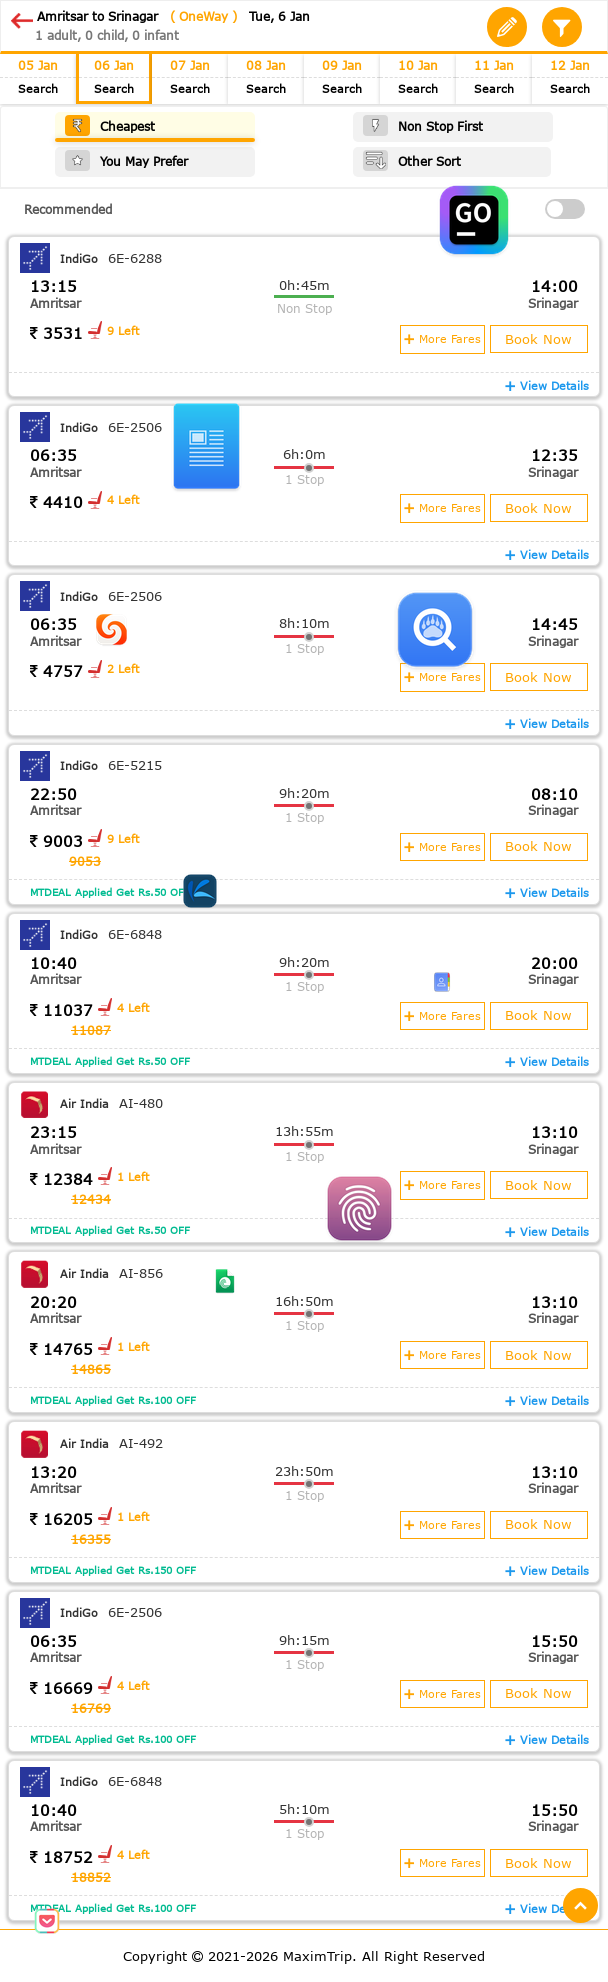 This screenshot has height=1982, width=608. Describe the element at coordinates (200, 891) in the screenshot. I see `launch the KaOS linux distribution app` at that location.